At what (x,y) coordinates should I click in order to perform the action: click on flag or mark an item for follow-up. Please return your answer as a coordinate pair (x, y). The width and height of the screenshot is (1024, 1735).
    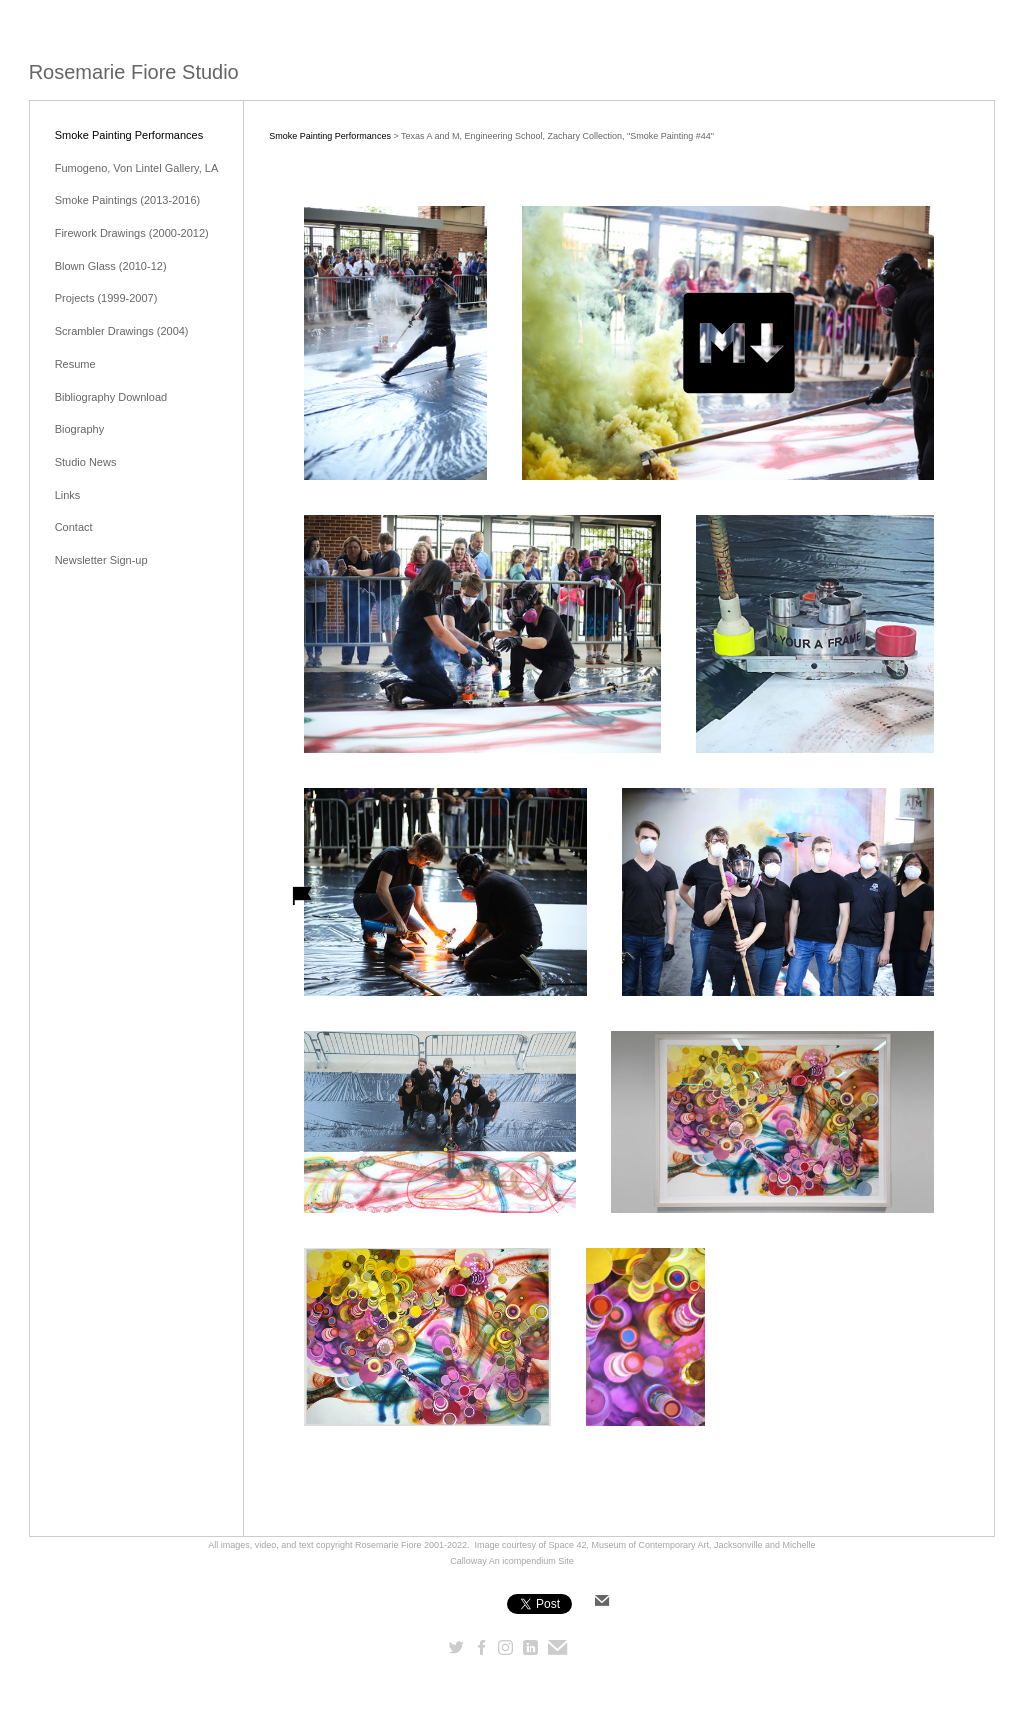
    Looking at the image, I should click on (302, 895).